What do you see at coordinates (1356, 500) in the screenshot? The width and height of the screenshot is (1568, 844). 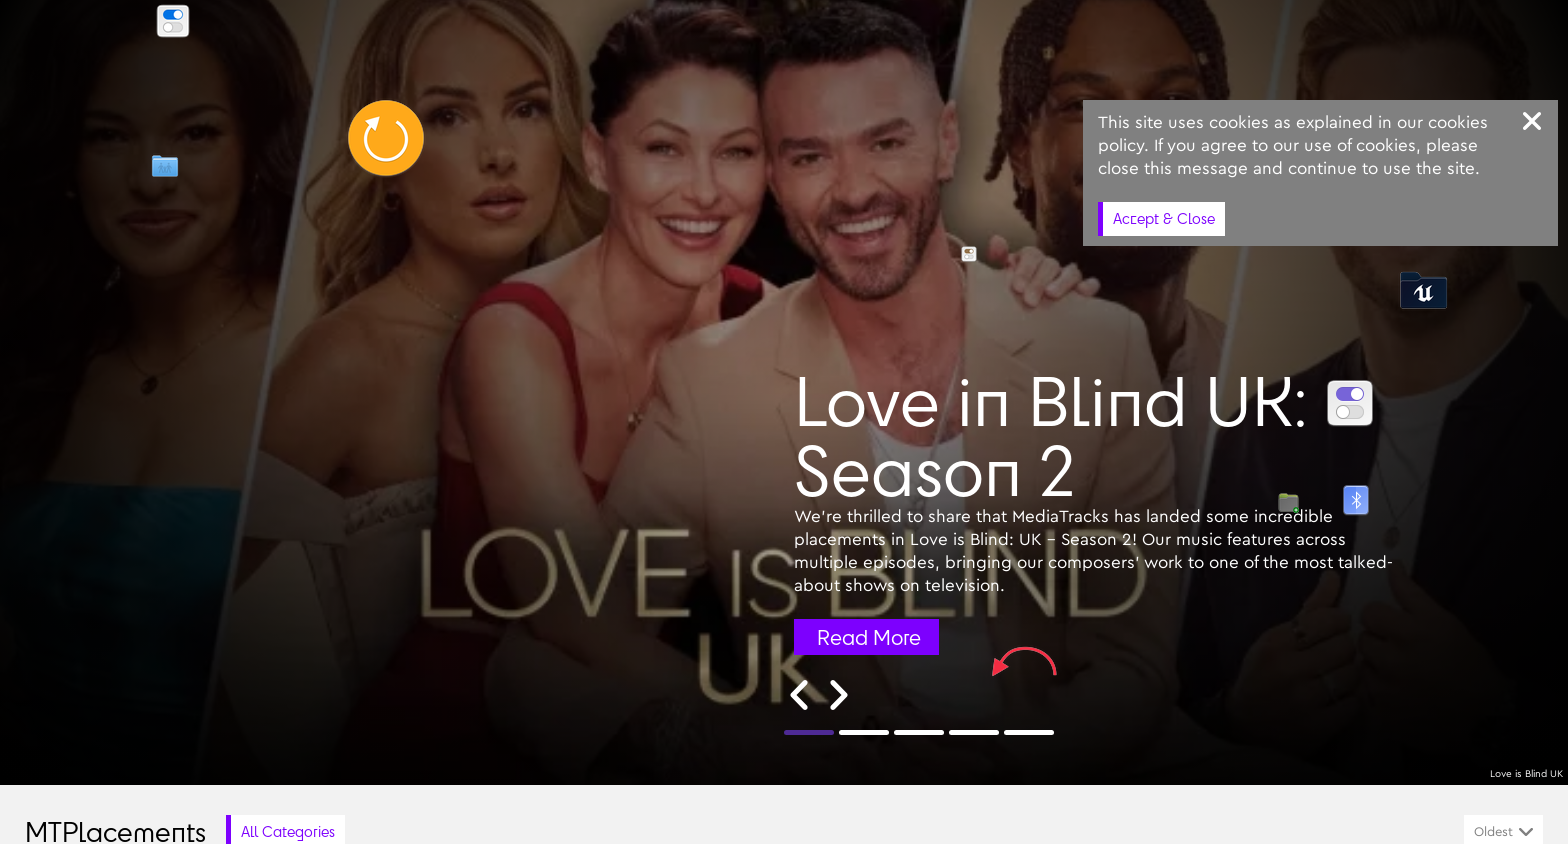 I see `indicates bluetooth is currently enabled and active` at bounding box center [1356, 500].